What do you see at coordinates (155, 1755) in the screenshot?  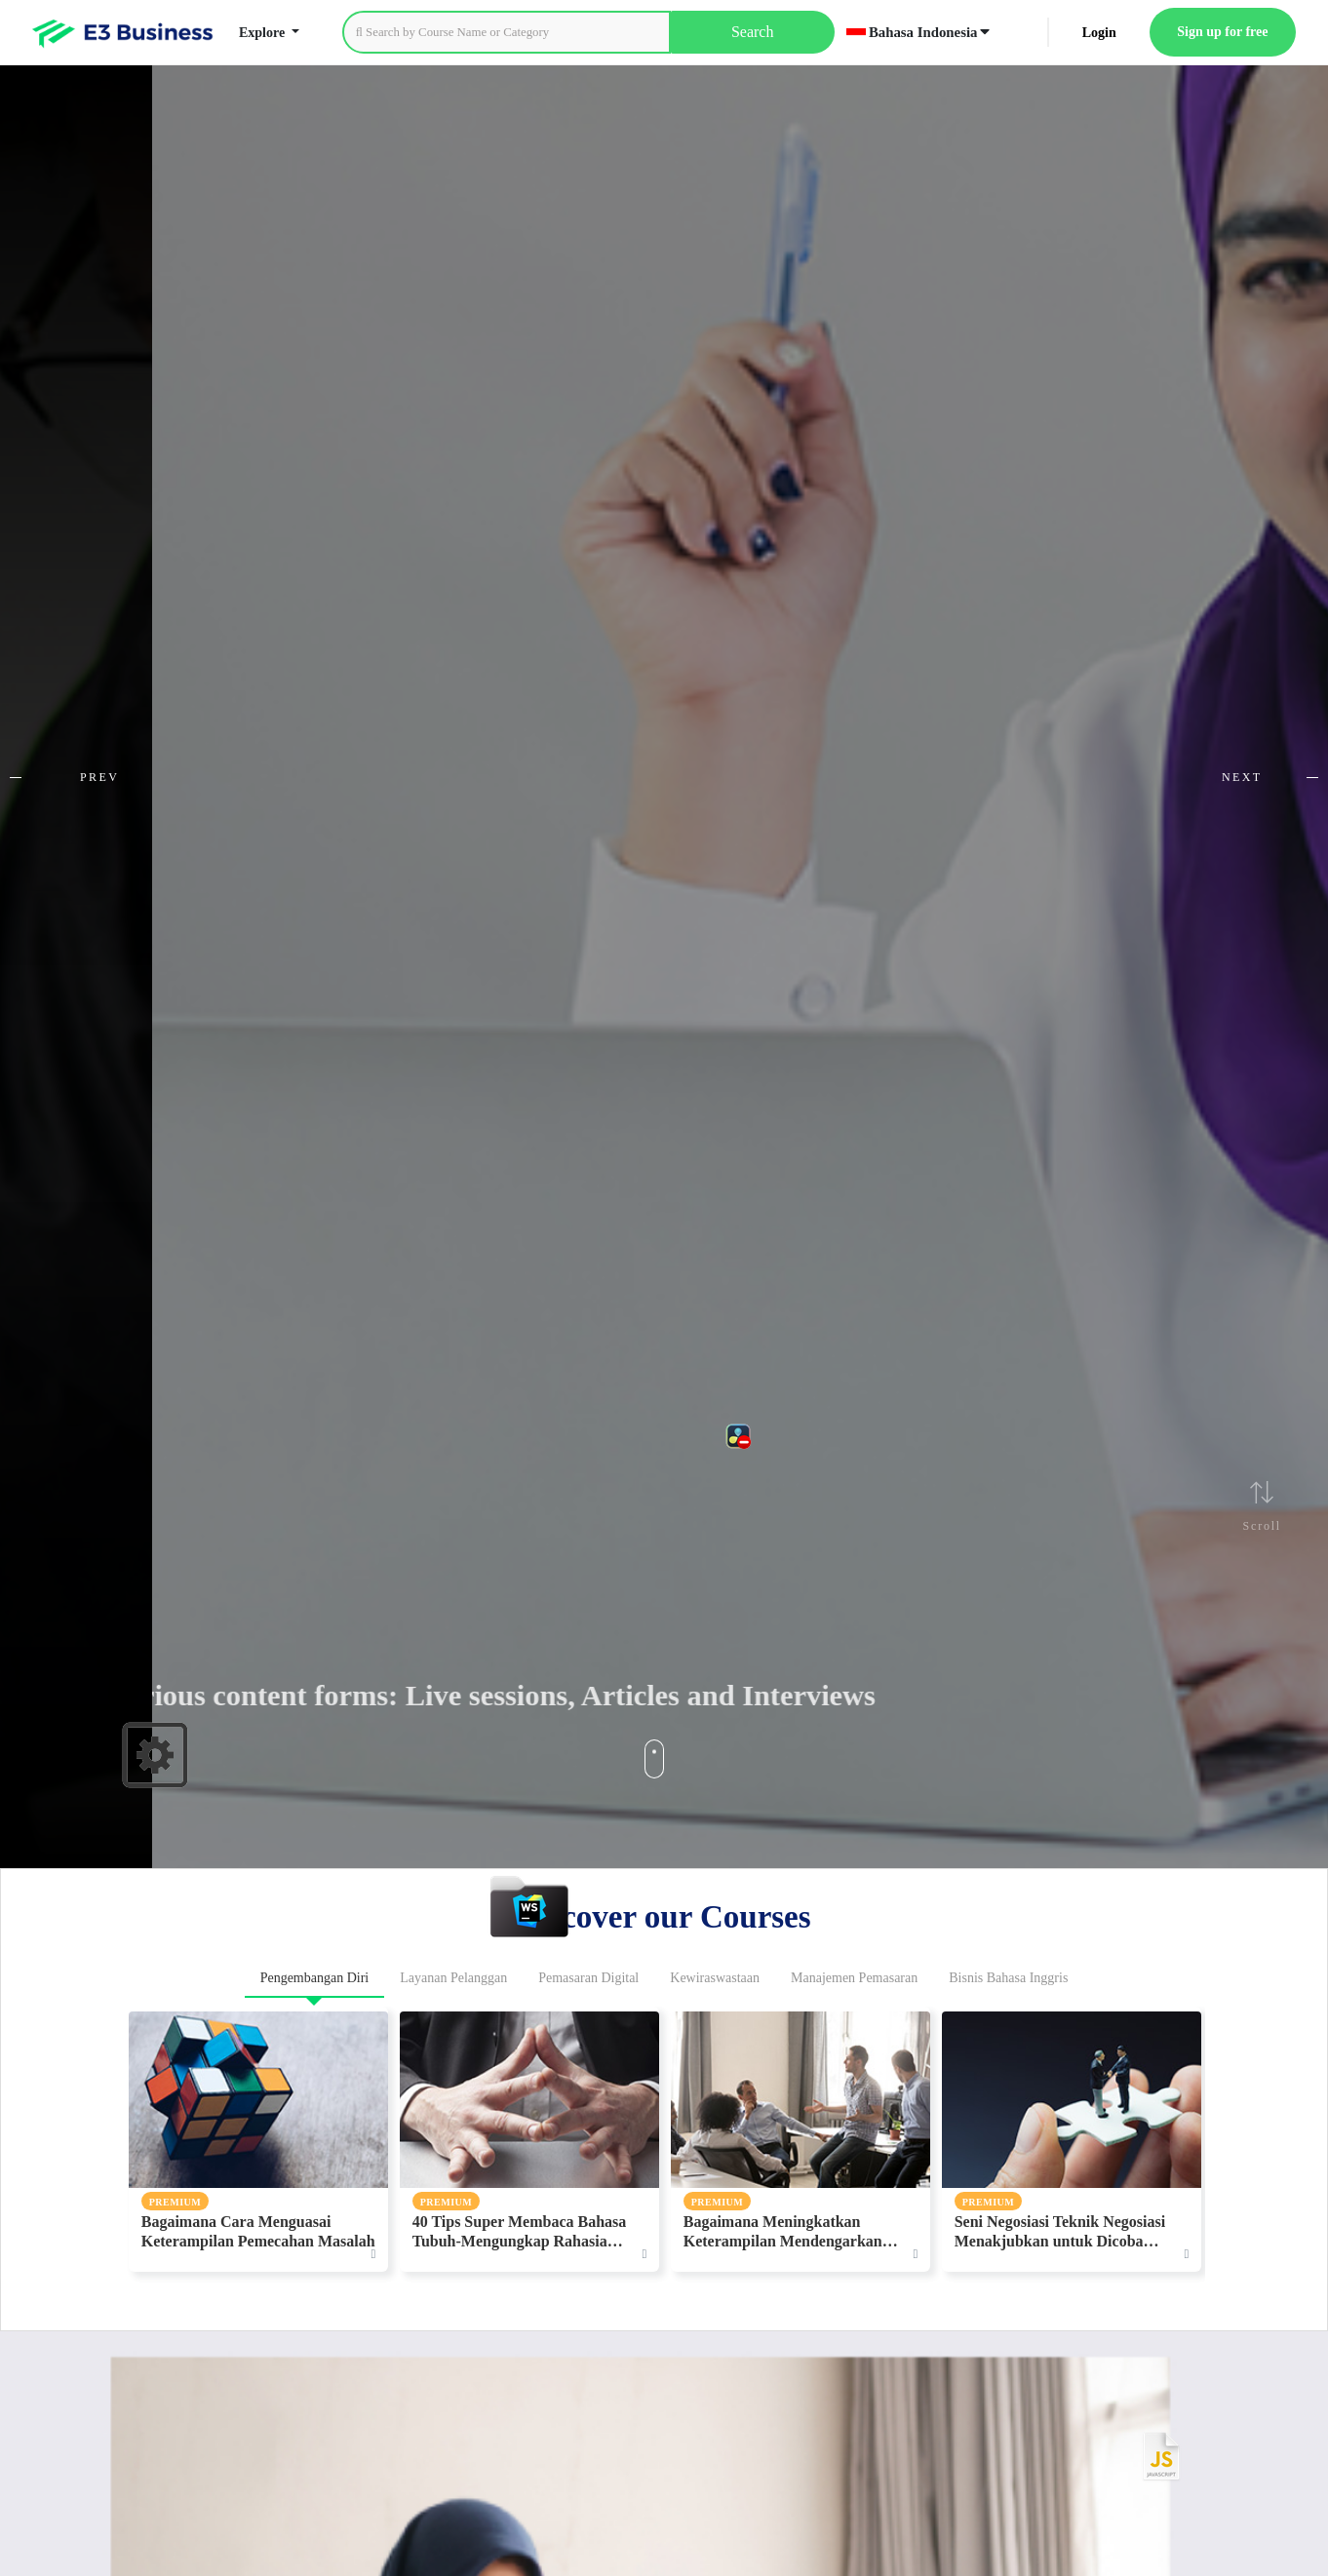 I see `access other applications or utilities` at bounding box center [155, 1755].